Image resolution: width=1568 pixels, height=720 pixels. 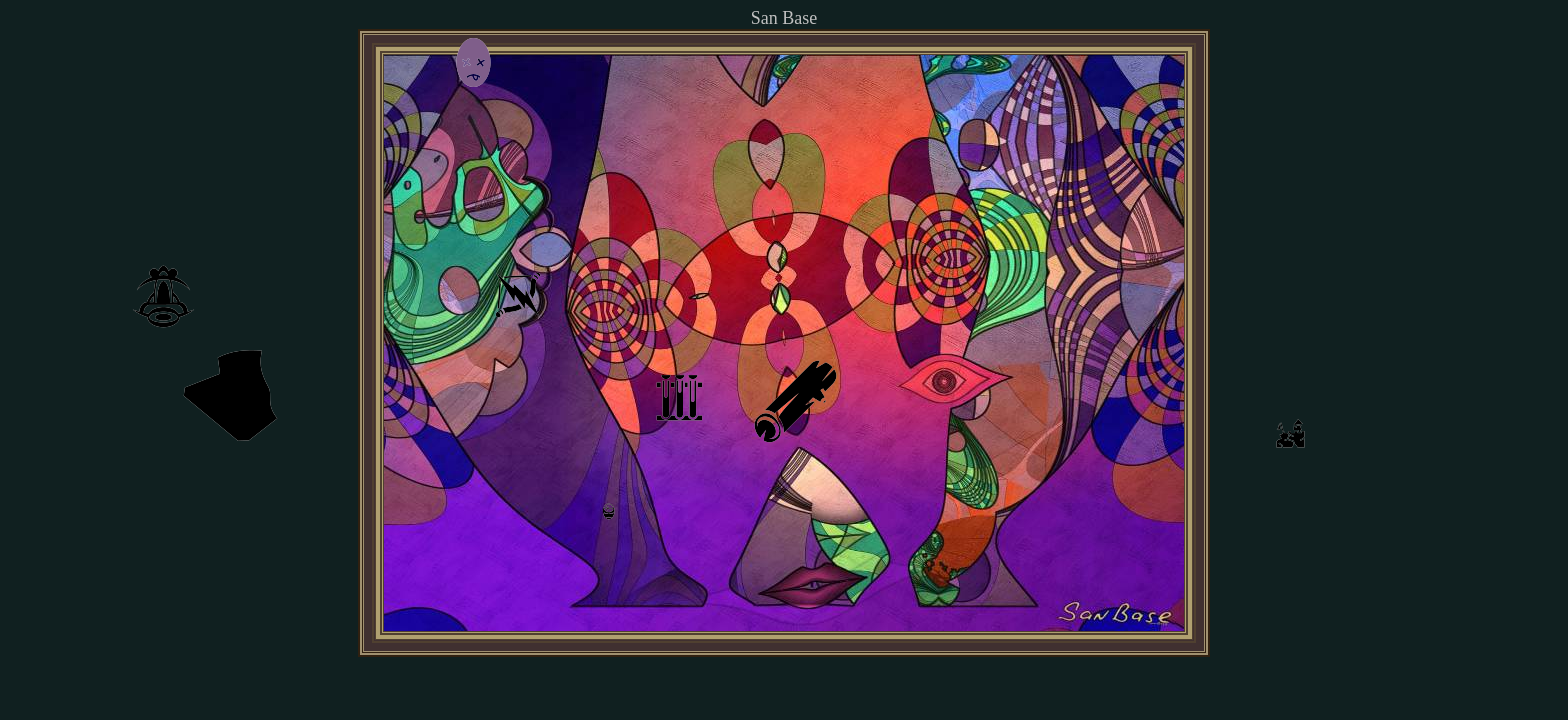 What do you see at coordinates (795, 401) in the screenshot?
I see `view activity log or history` at bounding box center [795, 401].